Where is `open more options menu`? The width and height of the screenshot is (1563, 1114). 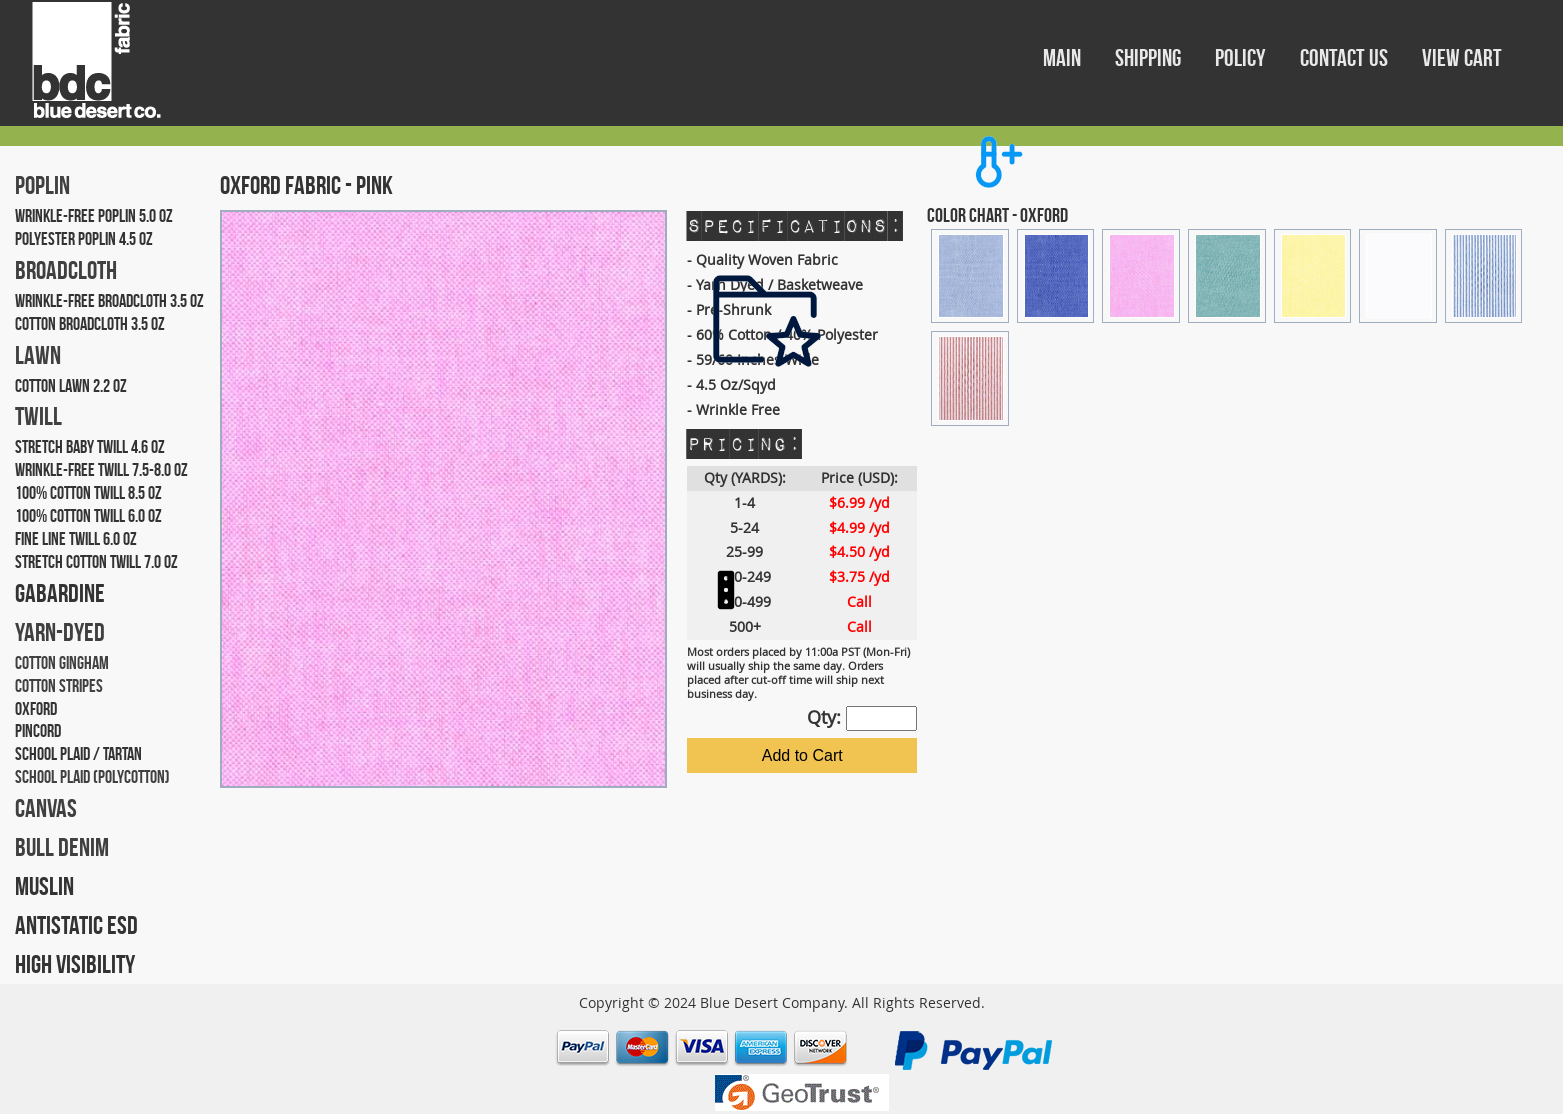 open more options menu is located at coordinates (726, 590).